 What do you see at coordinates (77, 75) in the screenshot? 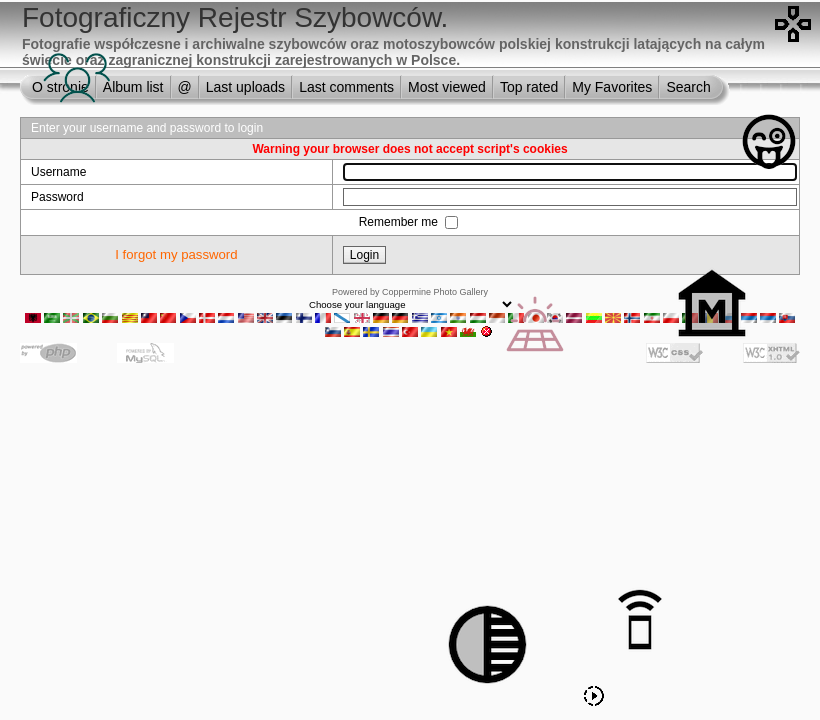
I see `view group members or team` at bounding box center [77, 75].